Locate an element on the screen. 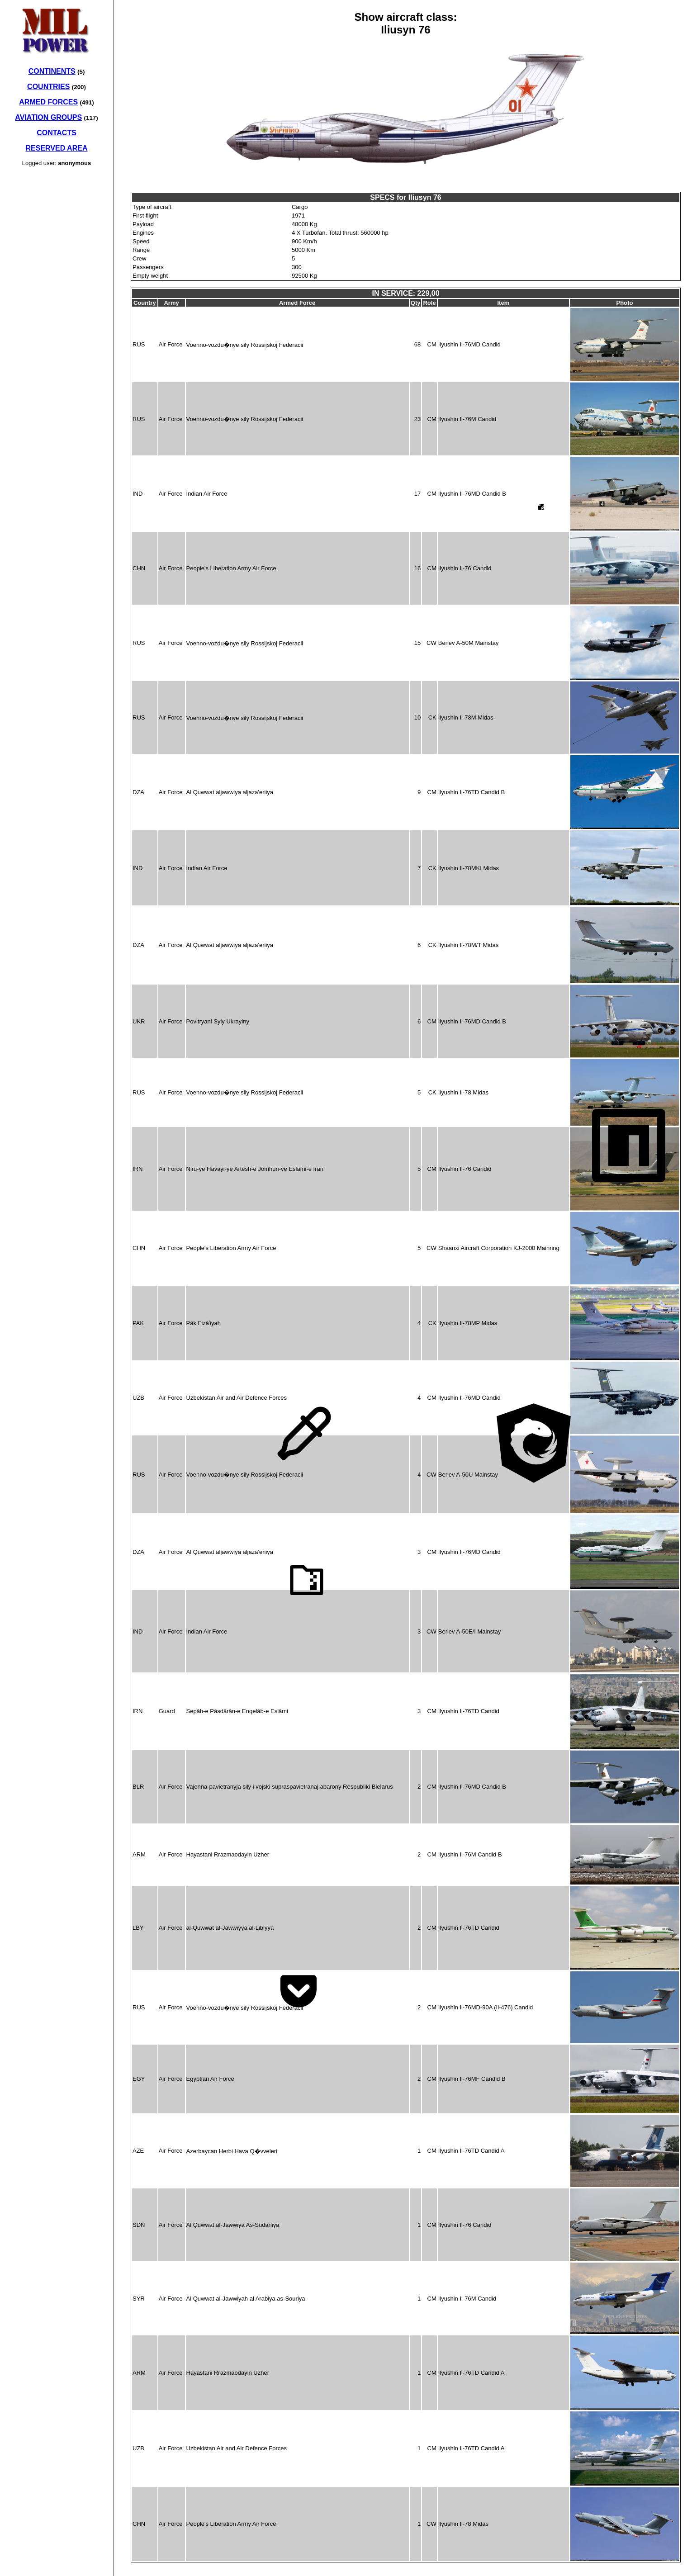 This screenshot has height=2576, width=692. select a color from the screen is located at coordinates (304, 1434).